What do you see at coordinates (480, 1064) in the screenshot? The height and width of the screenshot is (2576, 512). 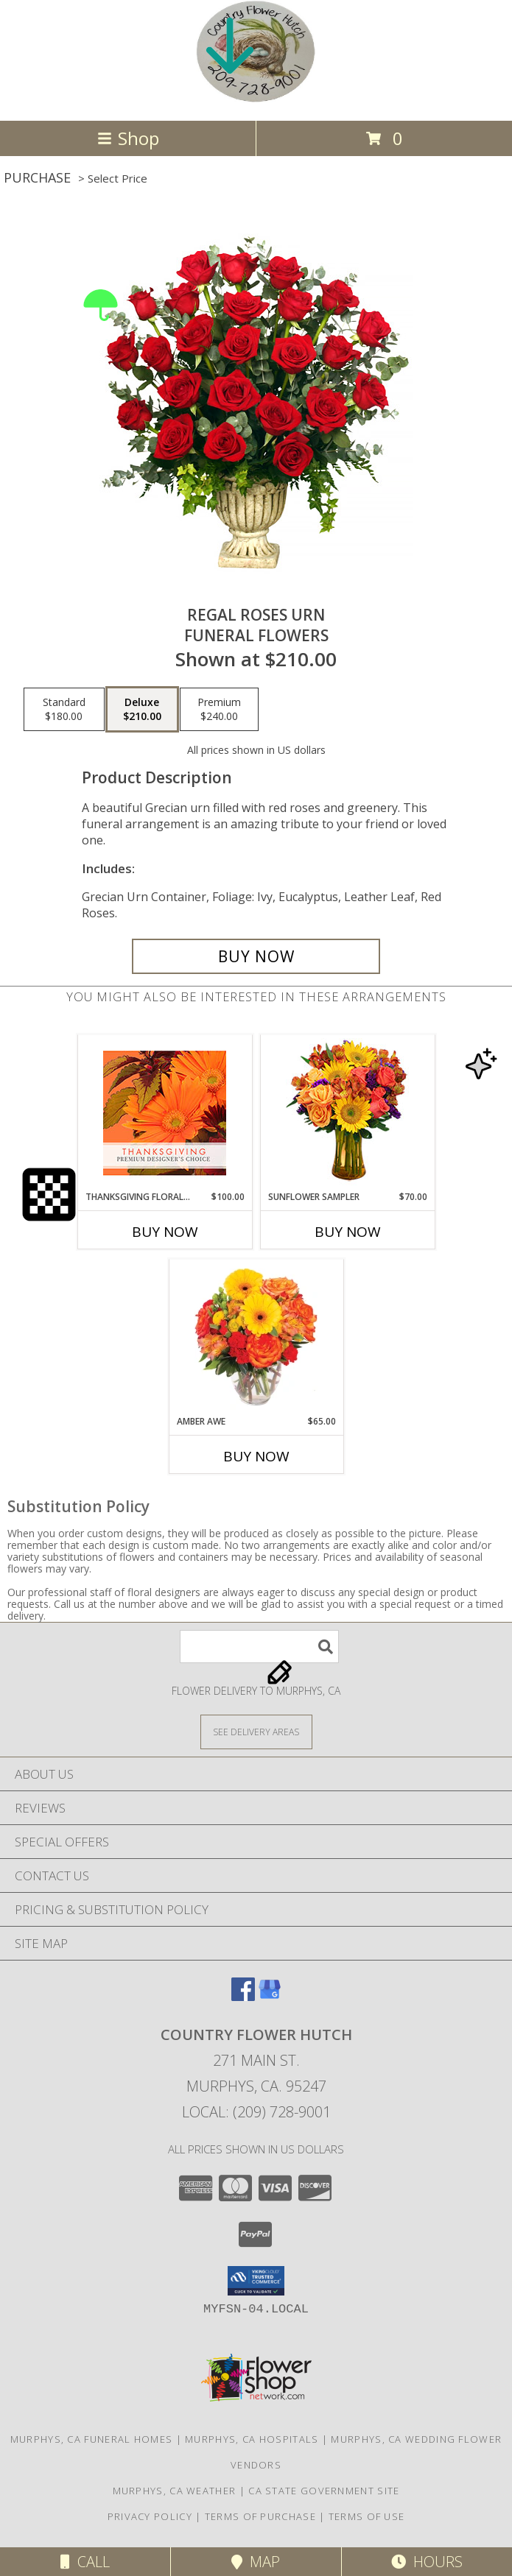 I see `indicates AI-generated or enhanced content` at bounding box center [480, 1064].